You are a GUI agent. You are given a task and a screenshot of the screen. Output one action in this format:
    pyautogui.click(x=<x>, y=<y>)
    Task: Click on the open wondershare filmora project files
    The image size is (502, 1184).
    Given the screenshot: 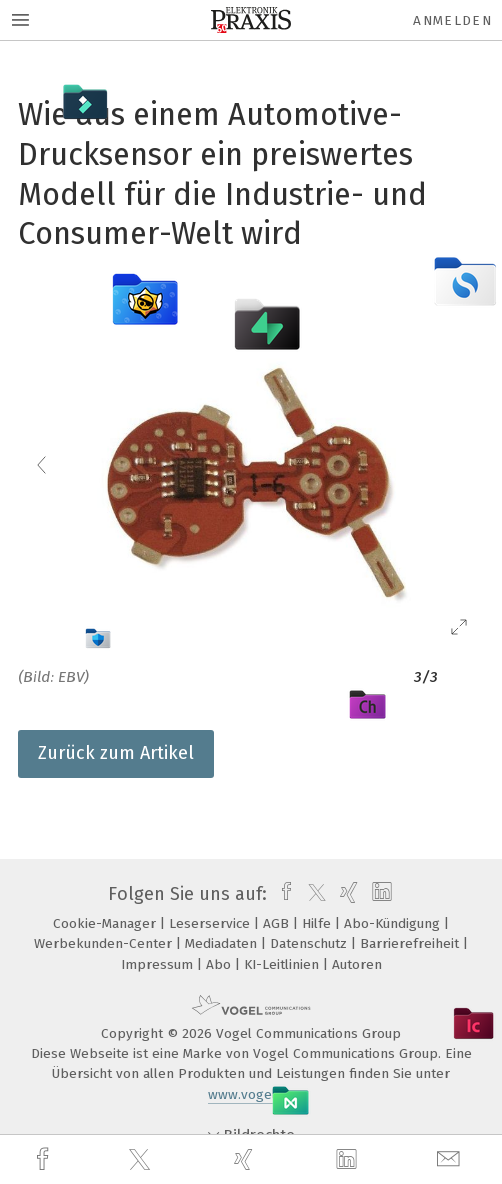 What is the action you would take?
    pyautogui.click(x=85, y=103)
    